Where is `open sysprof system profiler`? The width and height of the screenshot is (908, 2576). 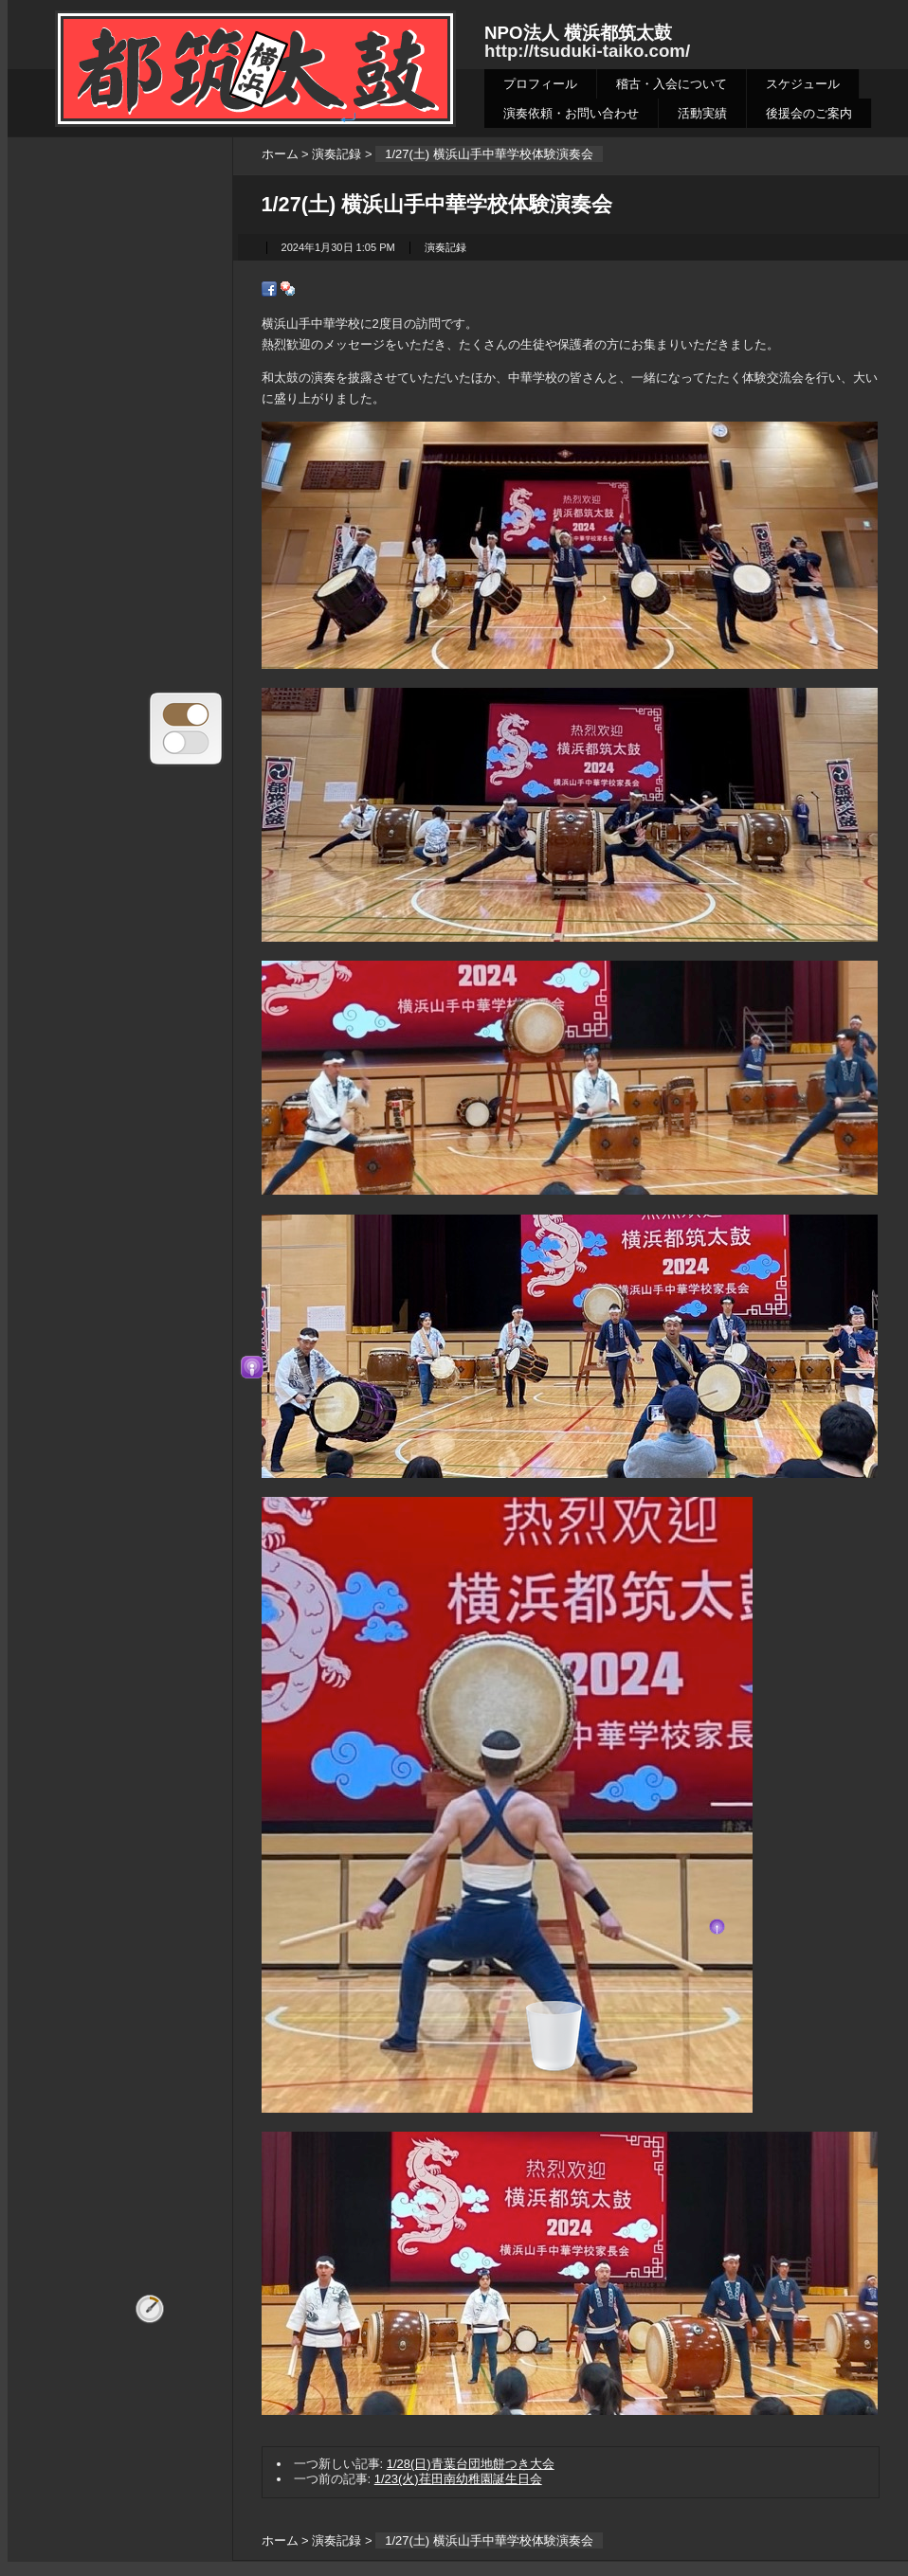
open sysprof system profiler is located at coordinates (150, 2309).